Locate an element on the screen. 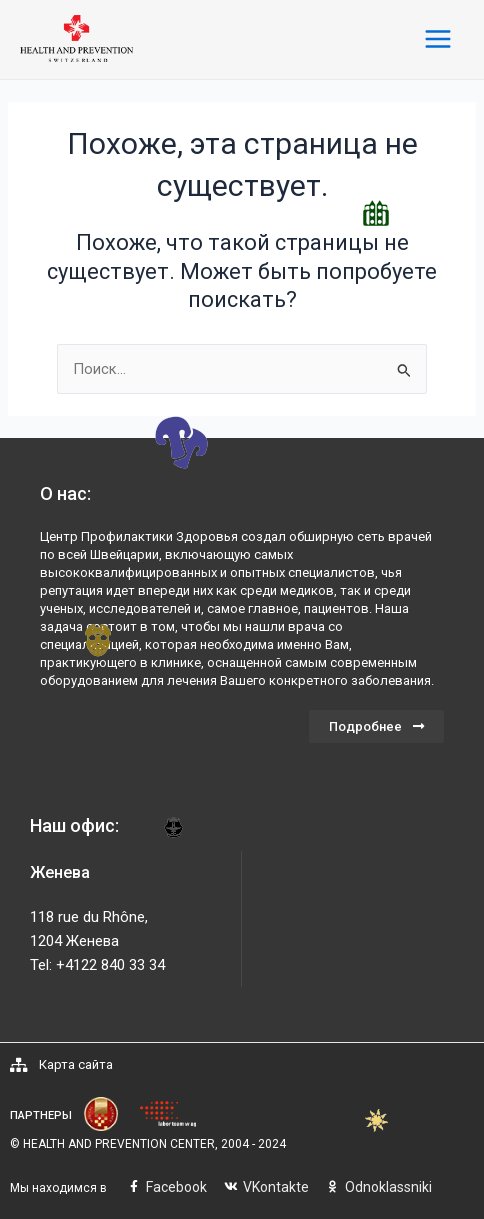  equip leather armor to your character is located at coordinates (173, 827).